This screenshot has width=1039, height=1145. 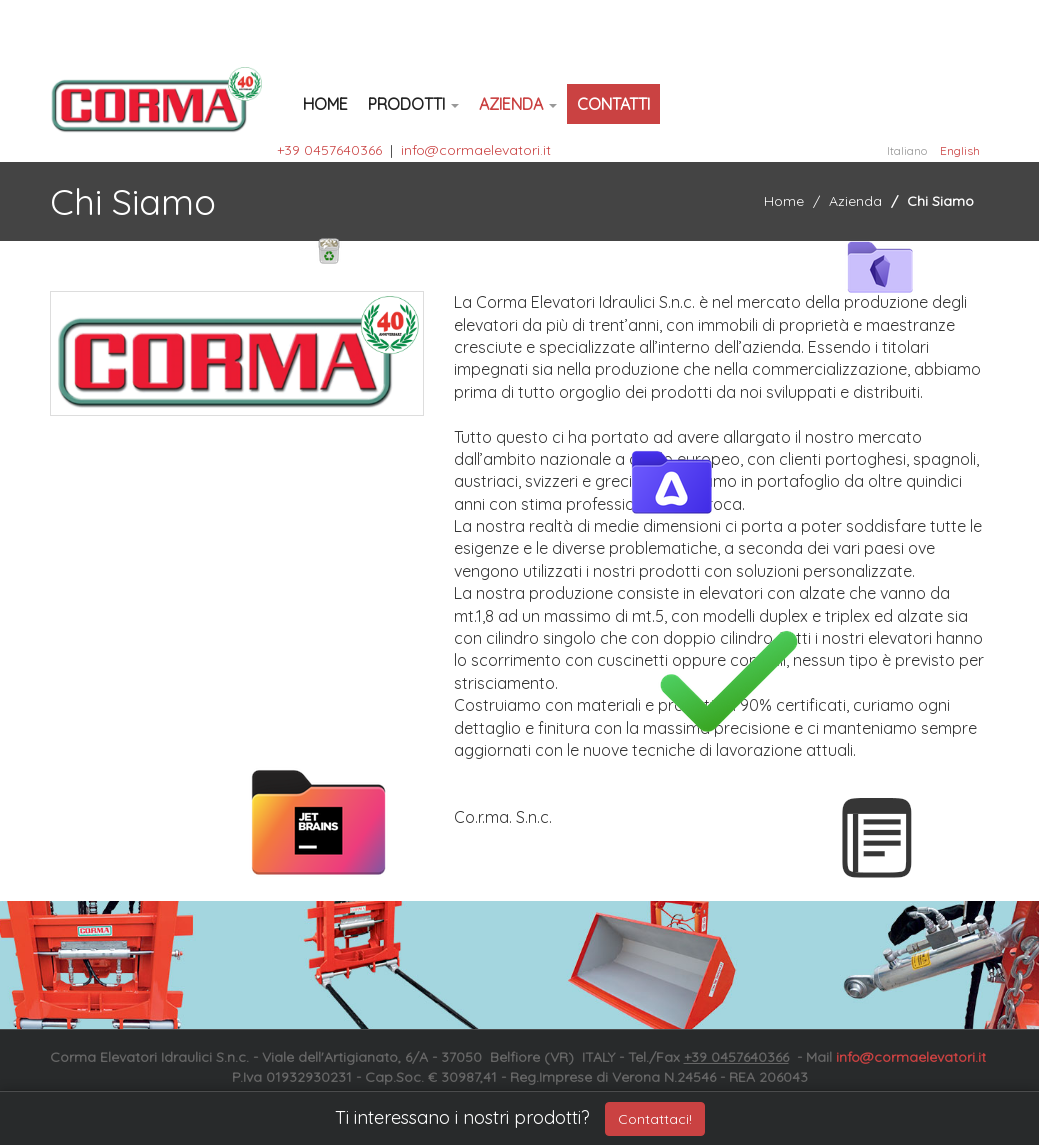 What do you see at coordinates (880, 269) in the screenshot?
I see `open your obsidian vault folder` at bounding box center [880, 269].